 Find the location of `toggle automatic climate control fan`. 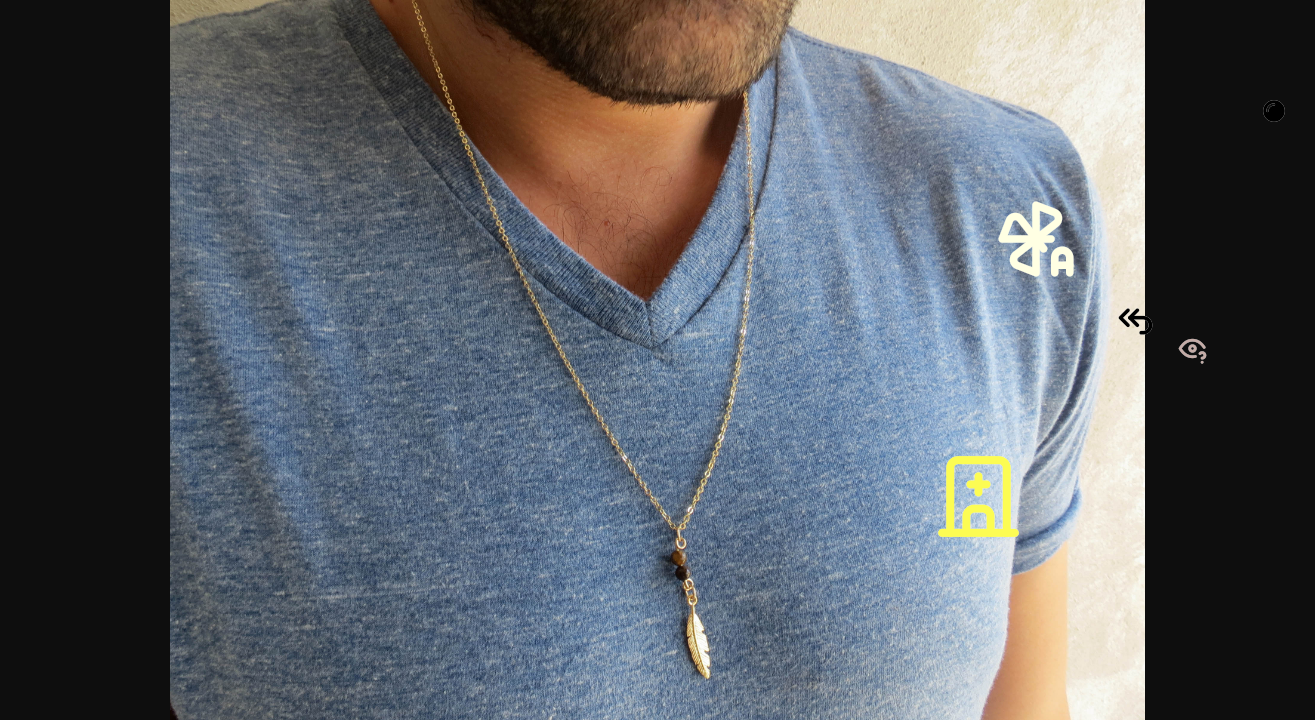

toggle automatic climate control fan is located at coordinates (1036, 239).